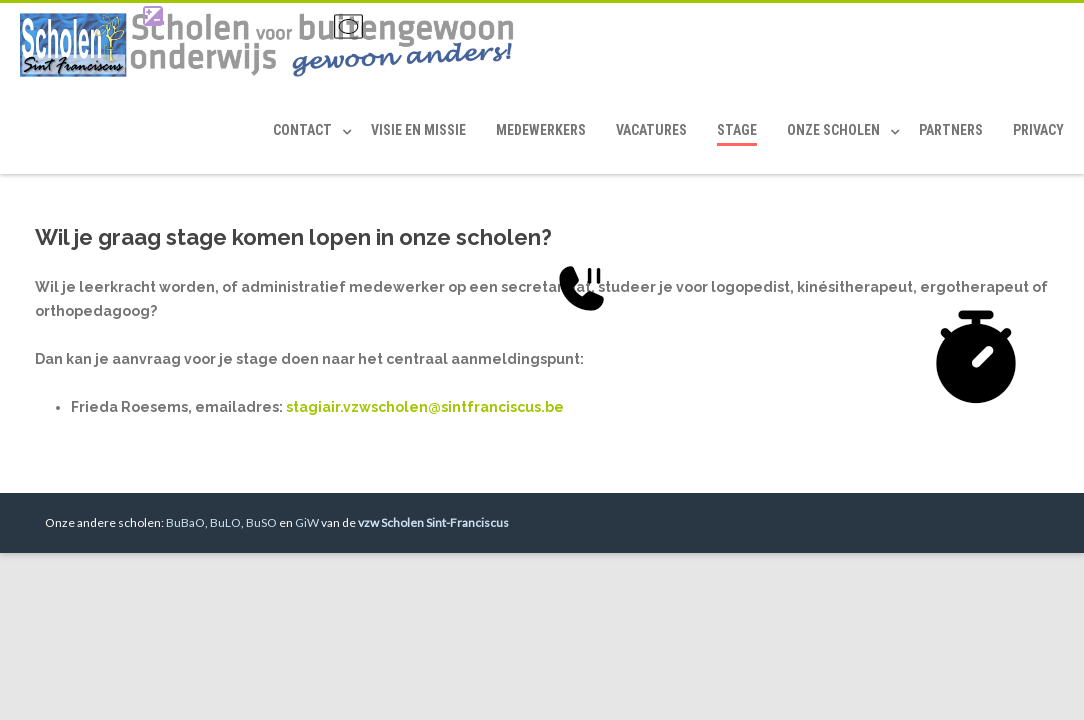 The width and height of the screenshot is (1084, 720). What do you see at coordinates (976, 359) in the screenshot?
I see `start a timer or countdown` at bounding box center [976, 359].